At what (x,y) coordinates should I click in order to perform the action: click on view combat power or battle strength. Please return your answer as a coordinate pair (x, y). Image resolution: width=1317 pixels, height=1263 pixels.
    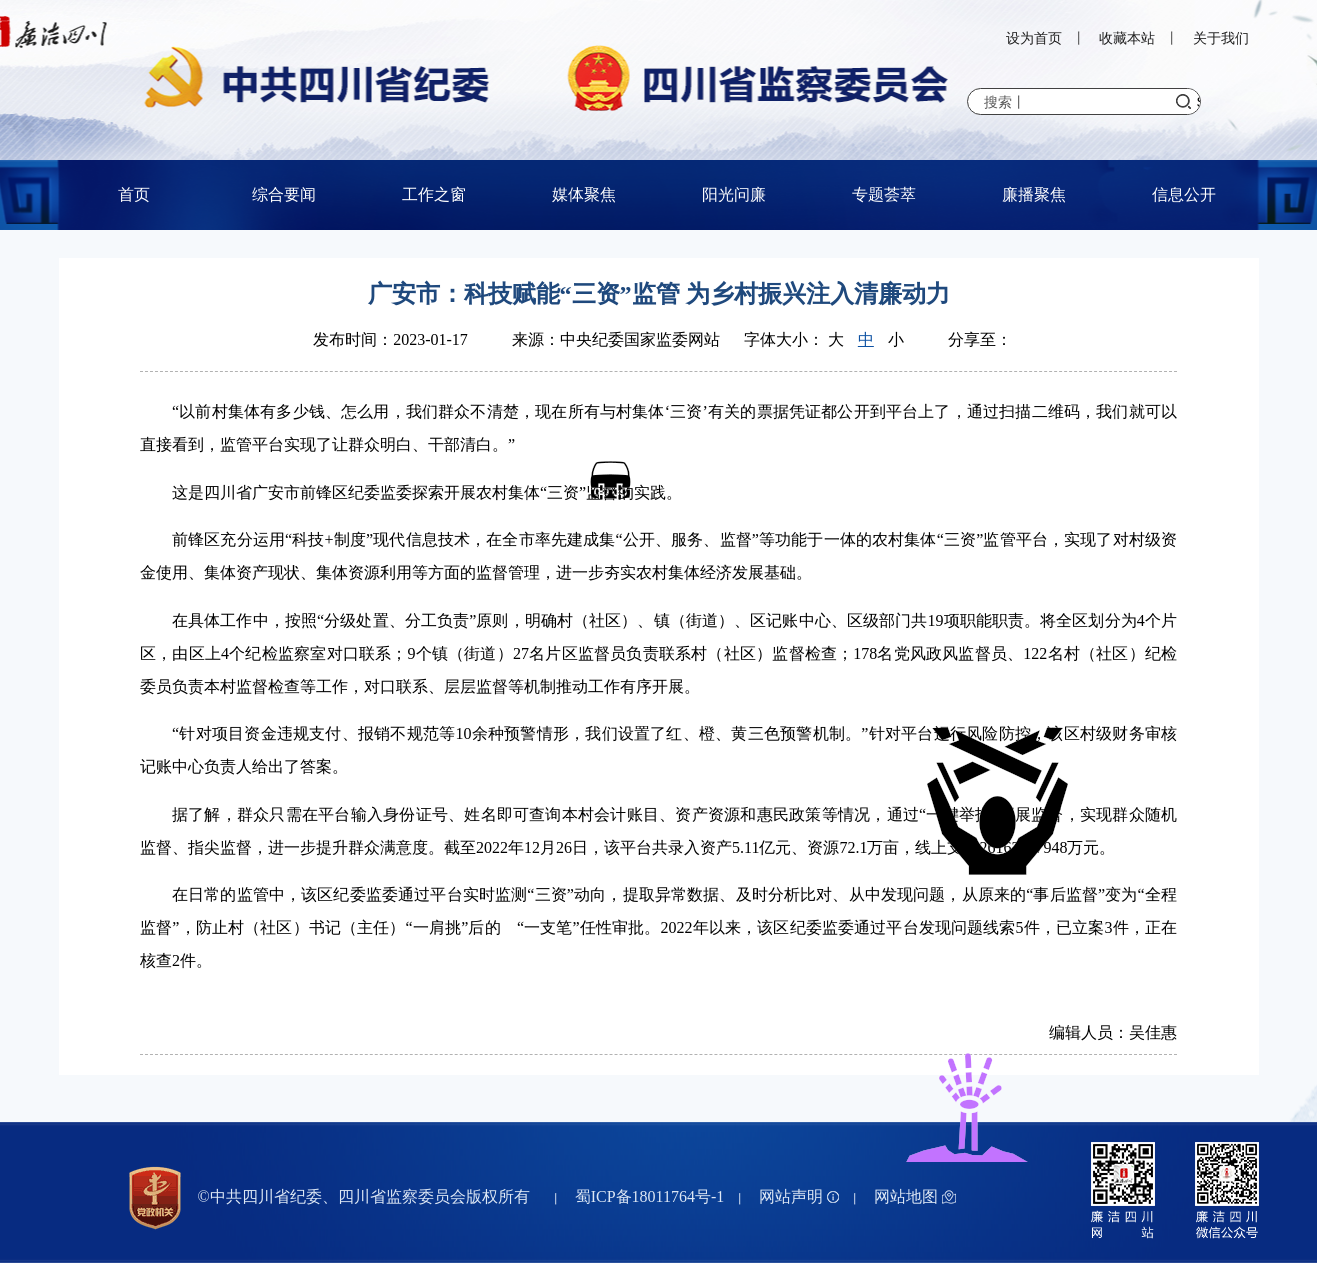
    Looking at the image, I should click on (997, 798).